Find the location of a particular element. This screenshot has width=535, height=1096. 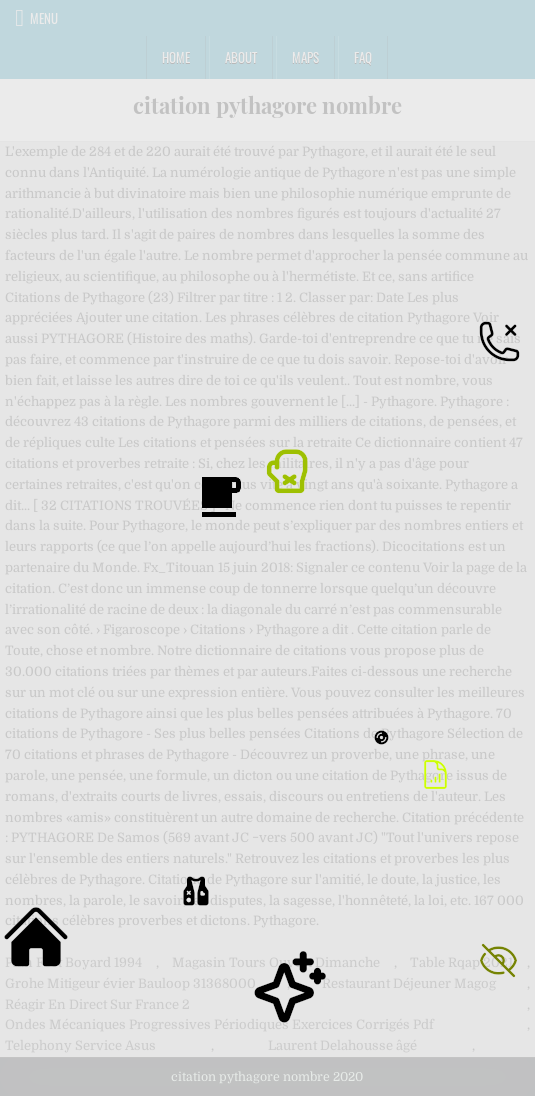

end or decline a phone call is located at coordinates (499, 341).